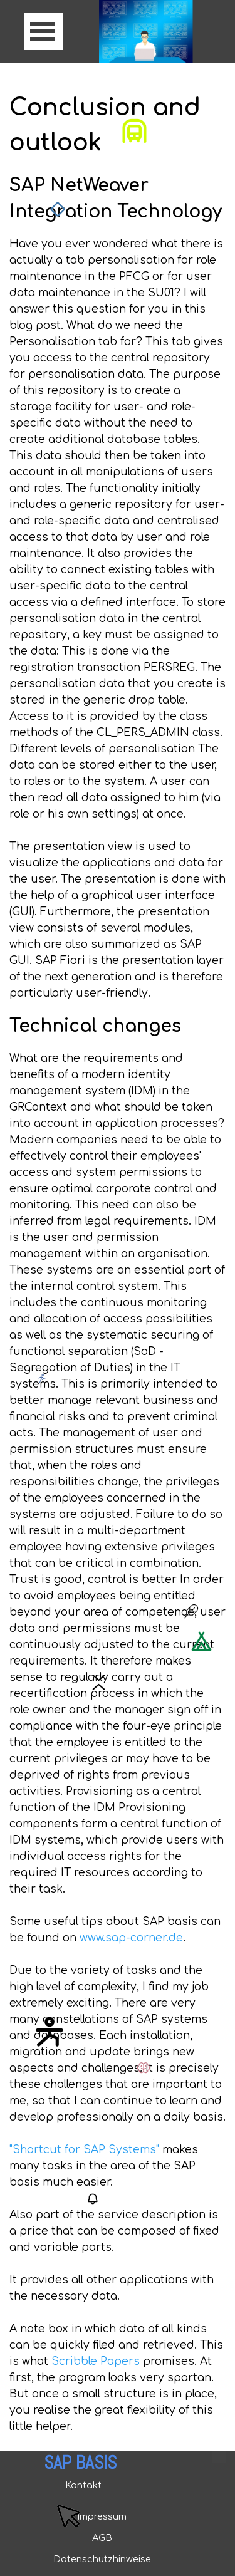 This screenshot has height=2576, width=235. I want to click on access tai chi or meditation exercises, so click(50, 2033).